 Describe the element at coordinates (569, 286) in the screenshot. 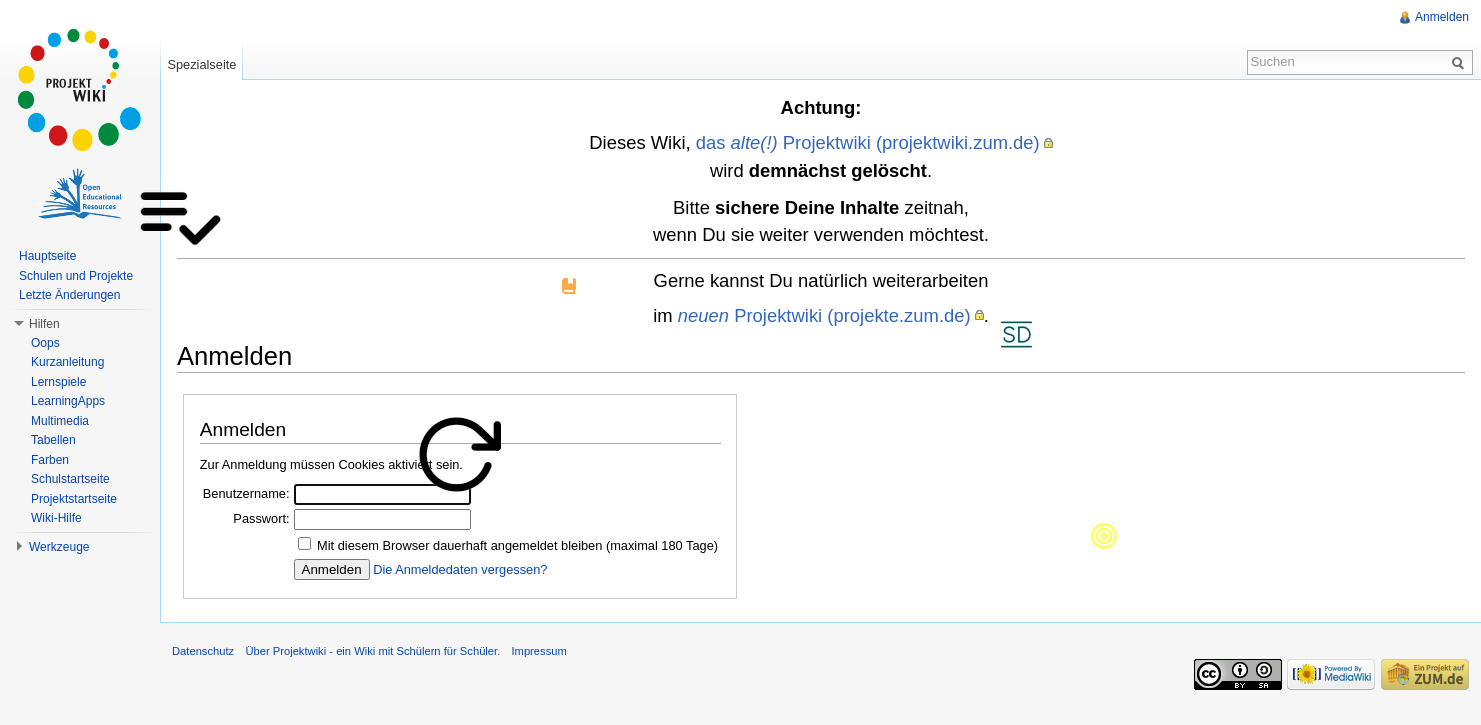

I see `access your bookmarked reading list` at that location.